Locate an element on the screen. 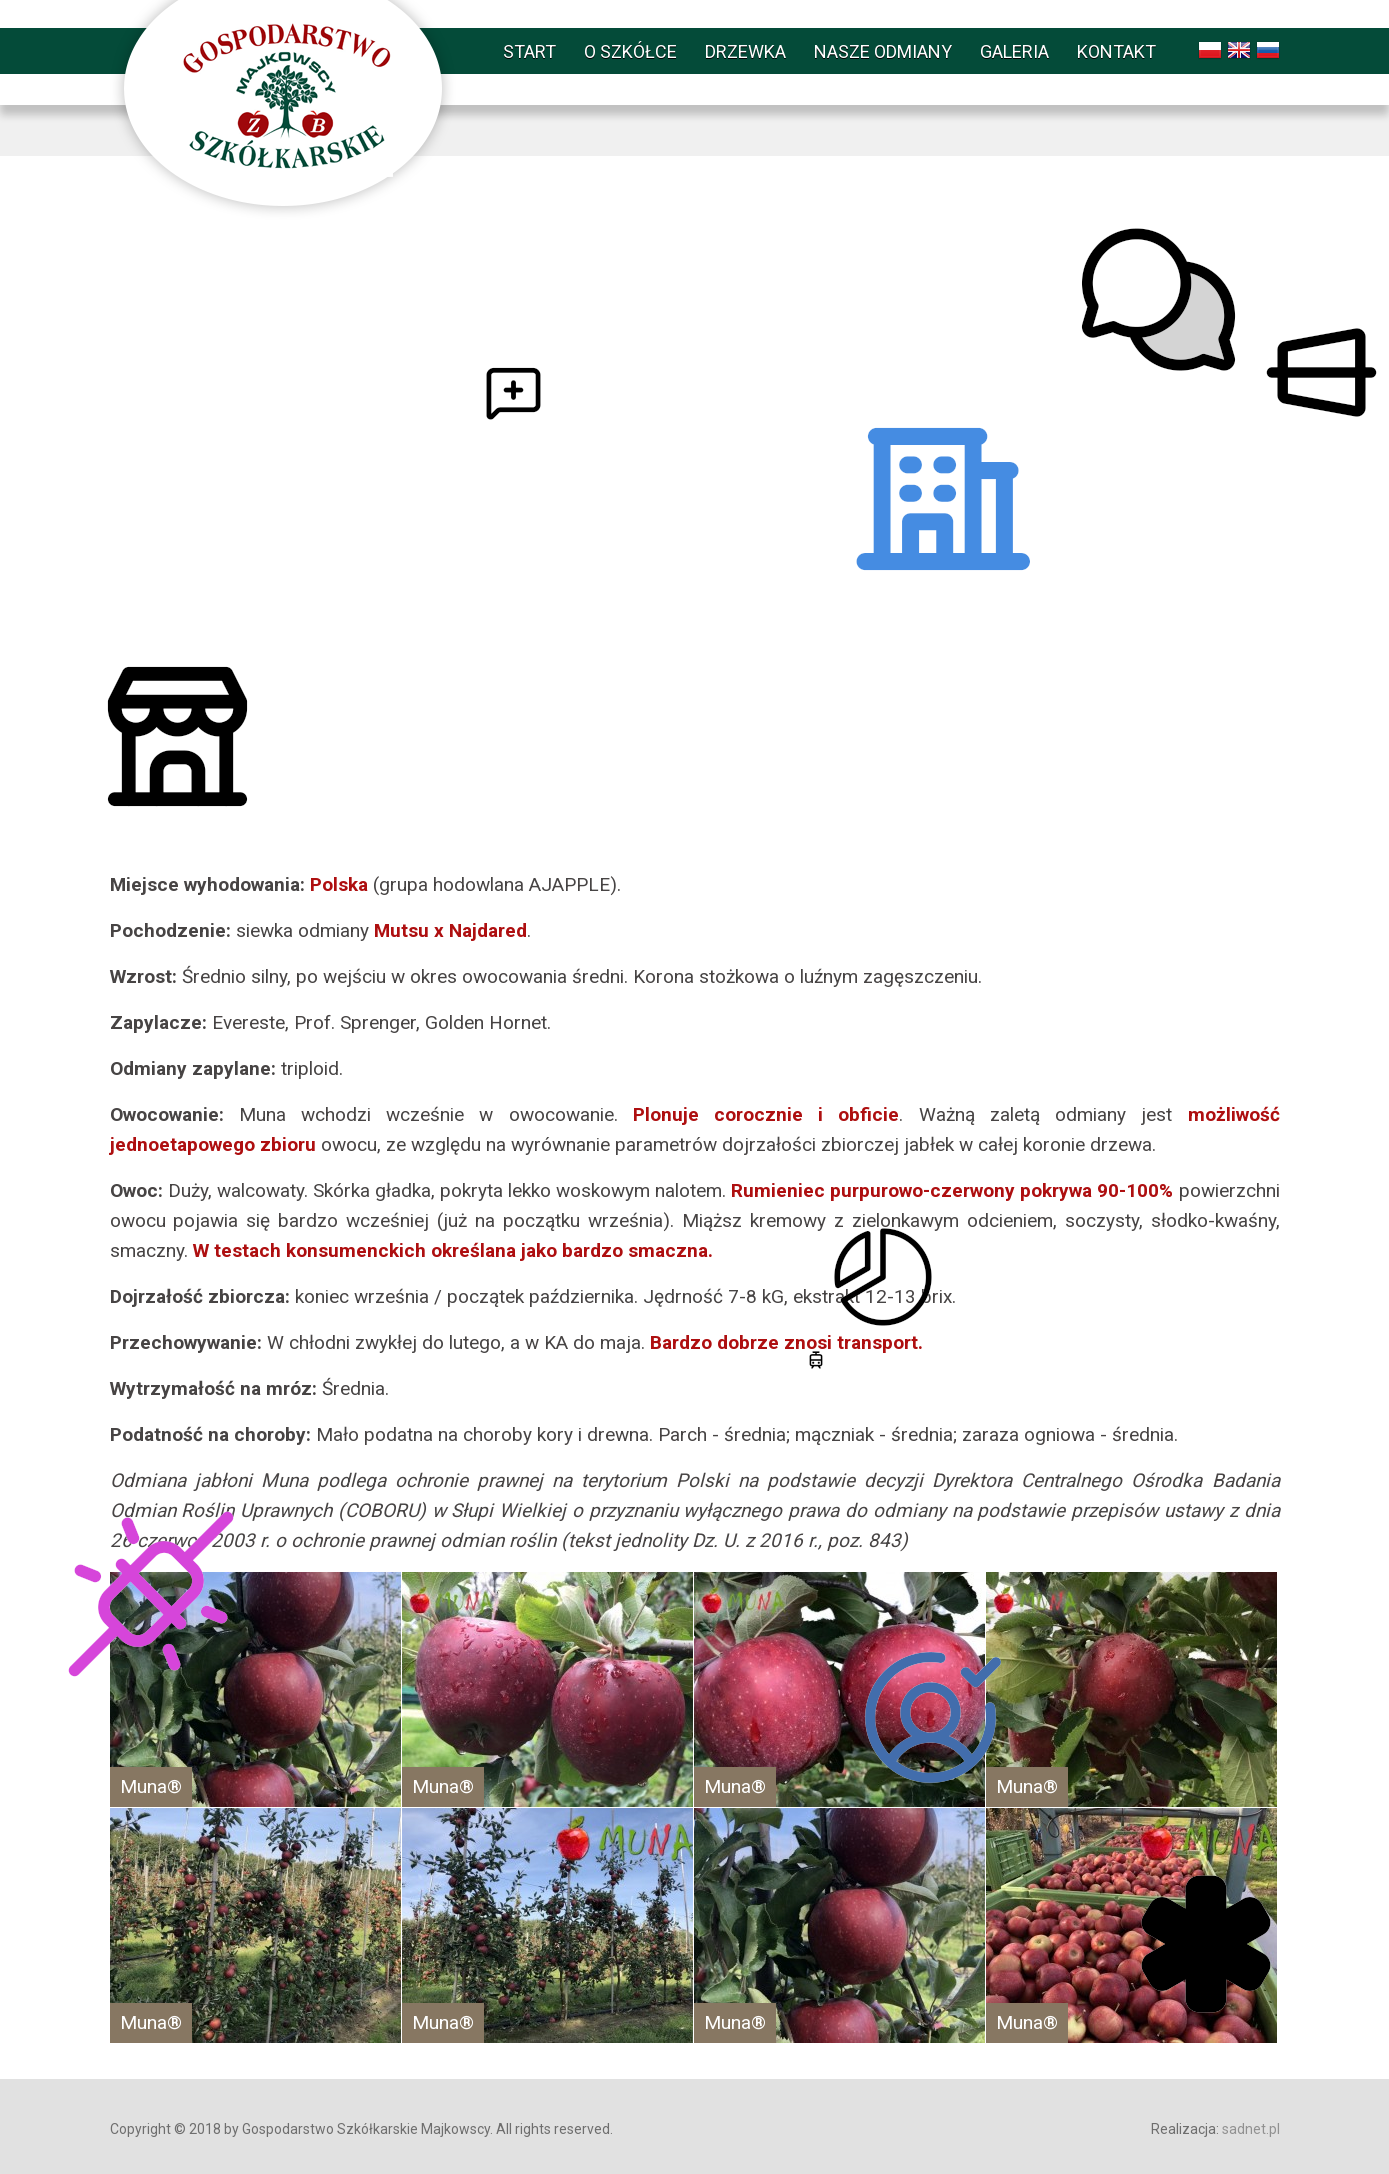 This screenshot has height=2174, width=1389. indicates an active connection or paired devices is located at coordinates (151, 1594).